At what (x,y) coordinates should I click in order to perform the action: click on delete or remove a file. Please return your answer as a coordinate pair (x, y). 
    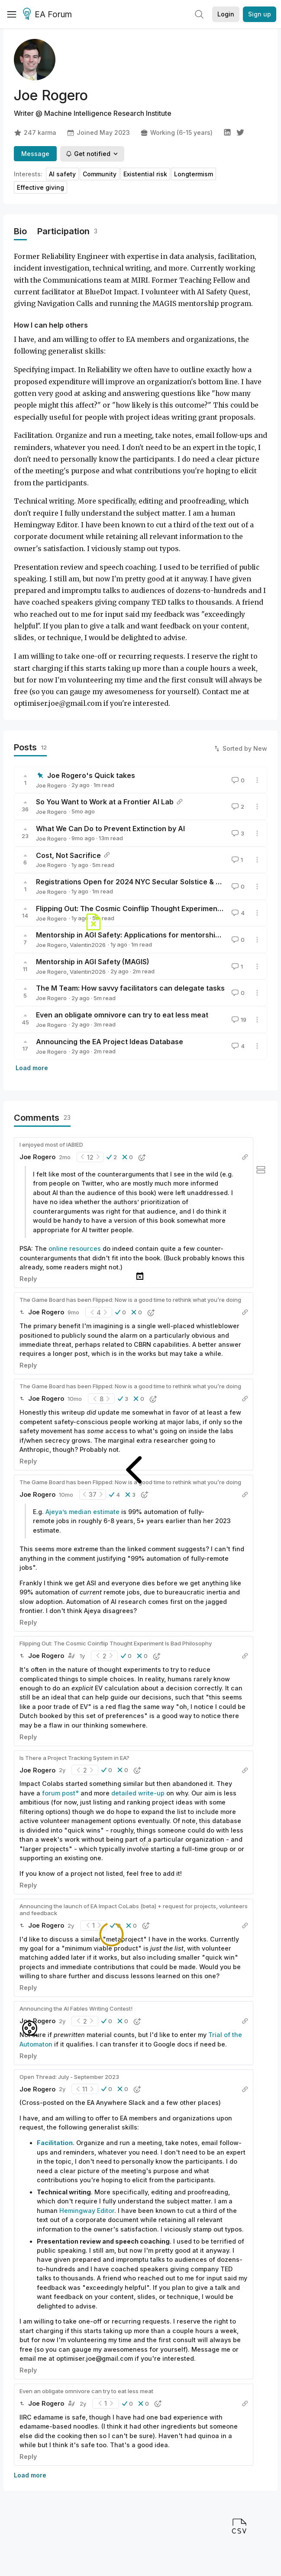
    Looking at the image, I should click on (94, 922).